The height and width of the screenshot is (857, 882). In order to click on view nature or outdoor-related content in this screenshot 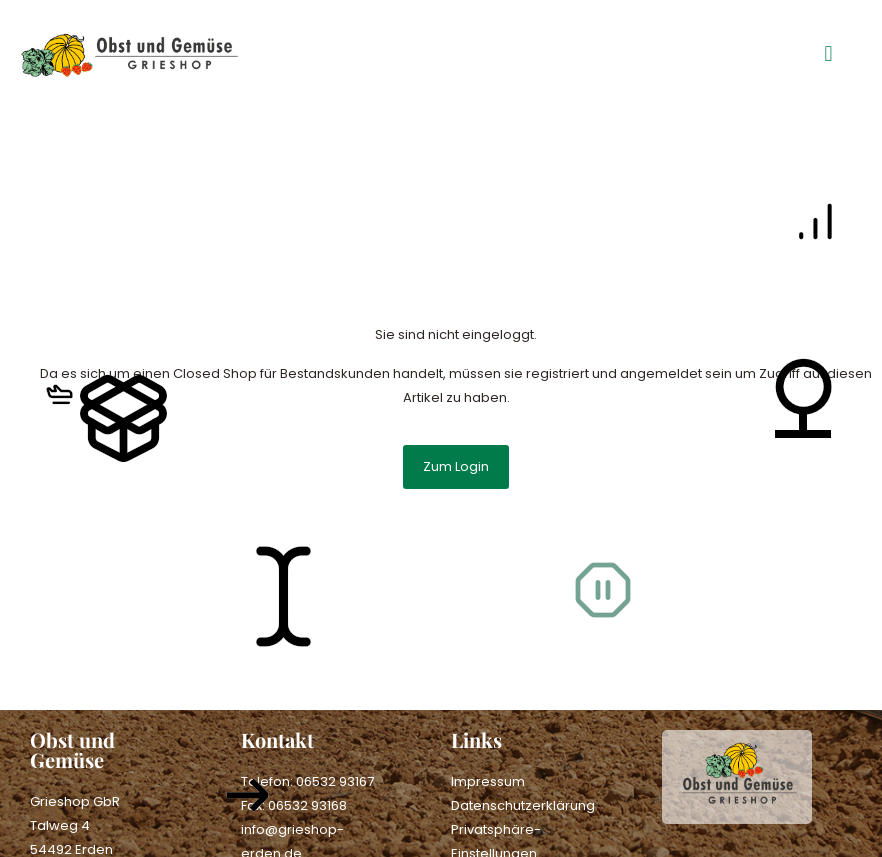, I will do `click(803, 398)`.